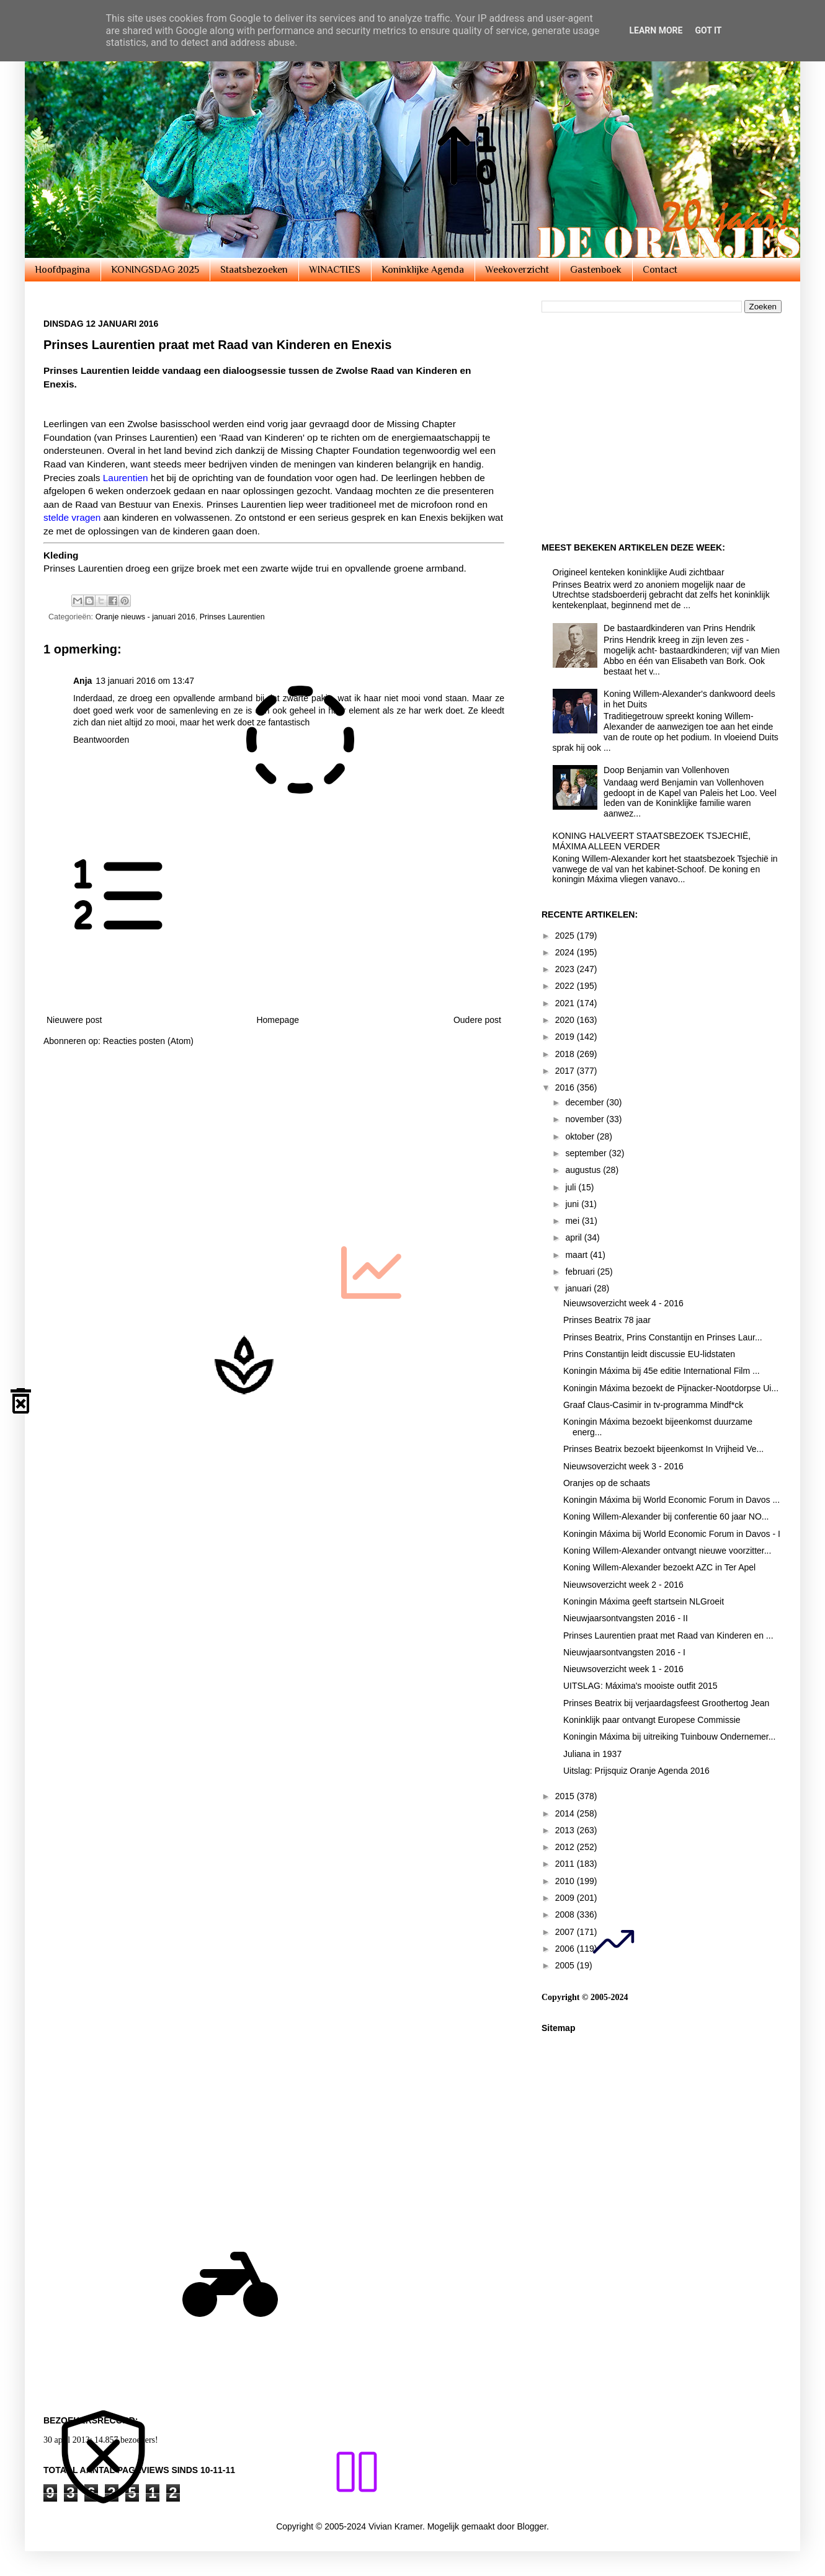  I want to click on permanently delete an item, so click(20, 1401).